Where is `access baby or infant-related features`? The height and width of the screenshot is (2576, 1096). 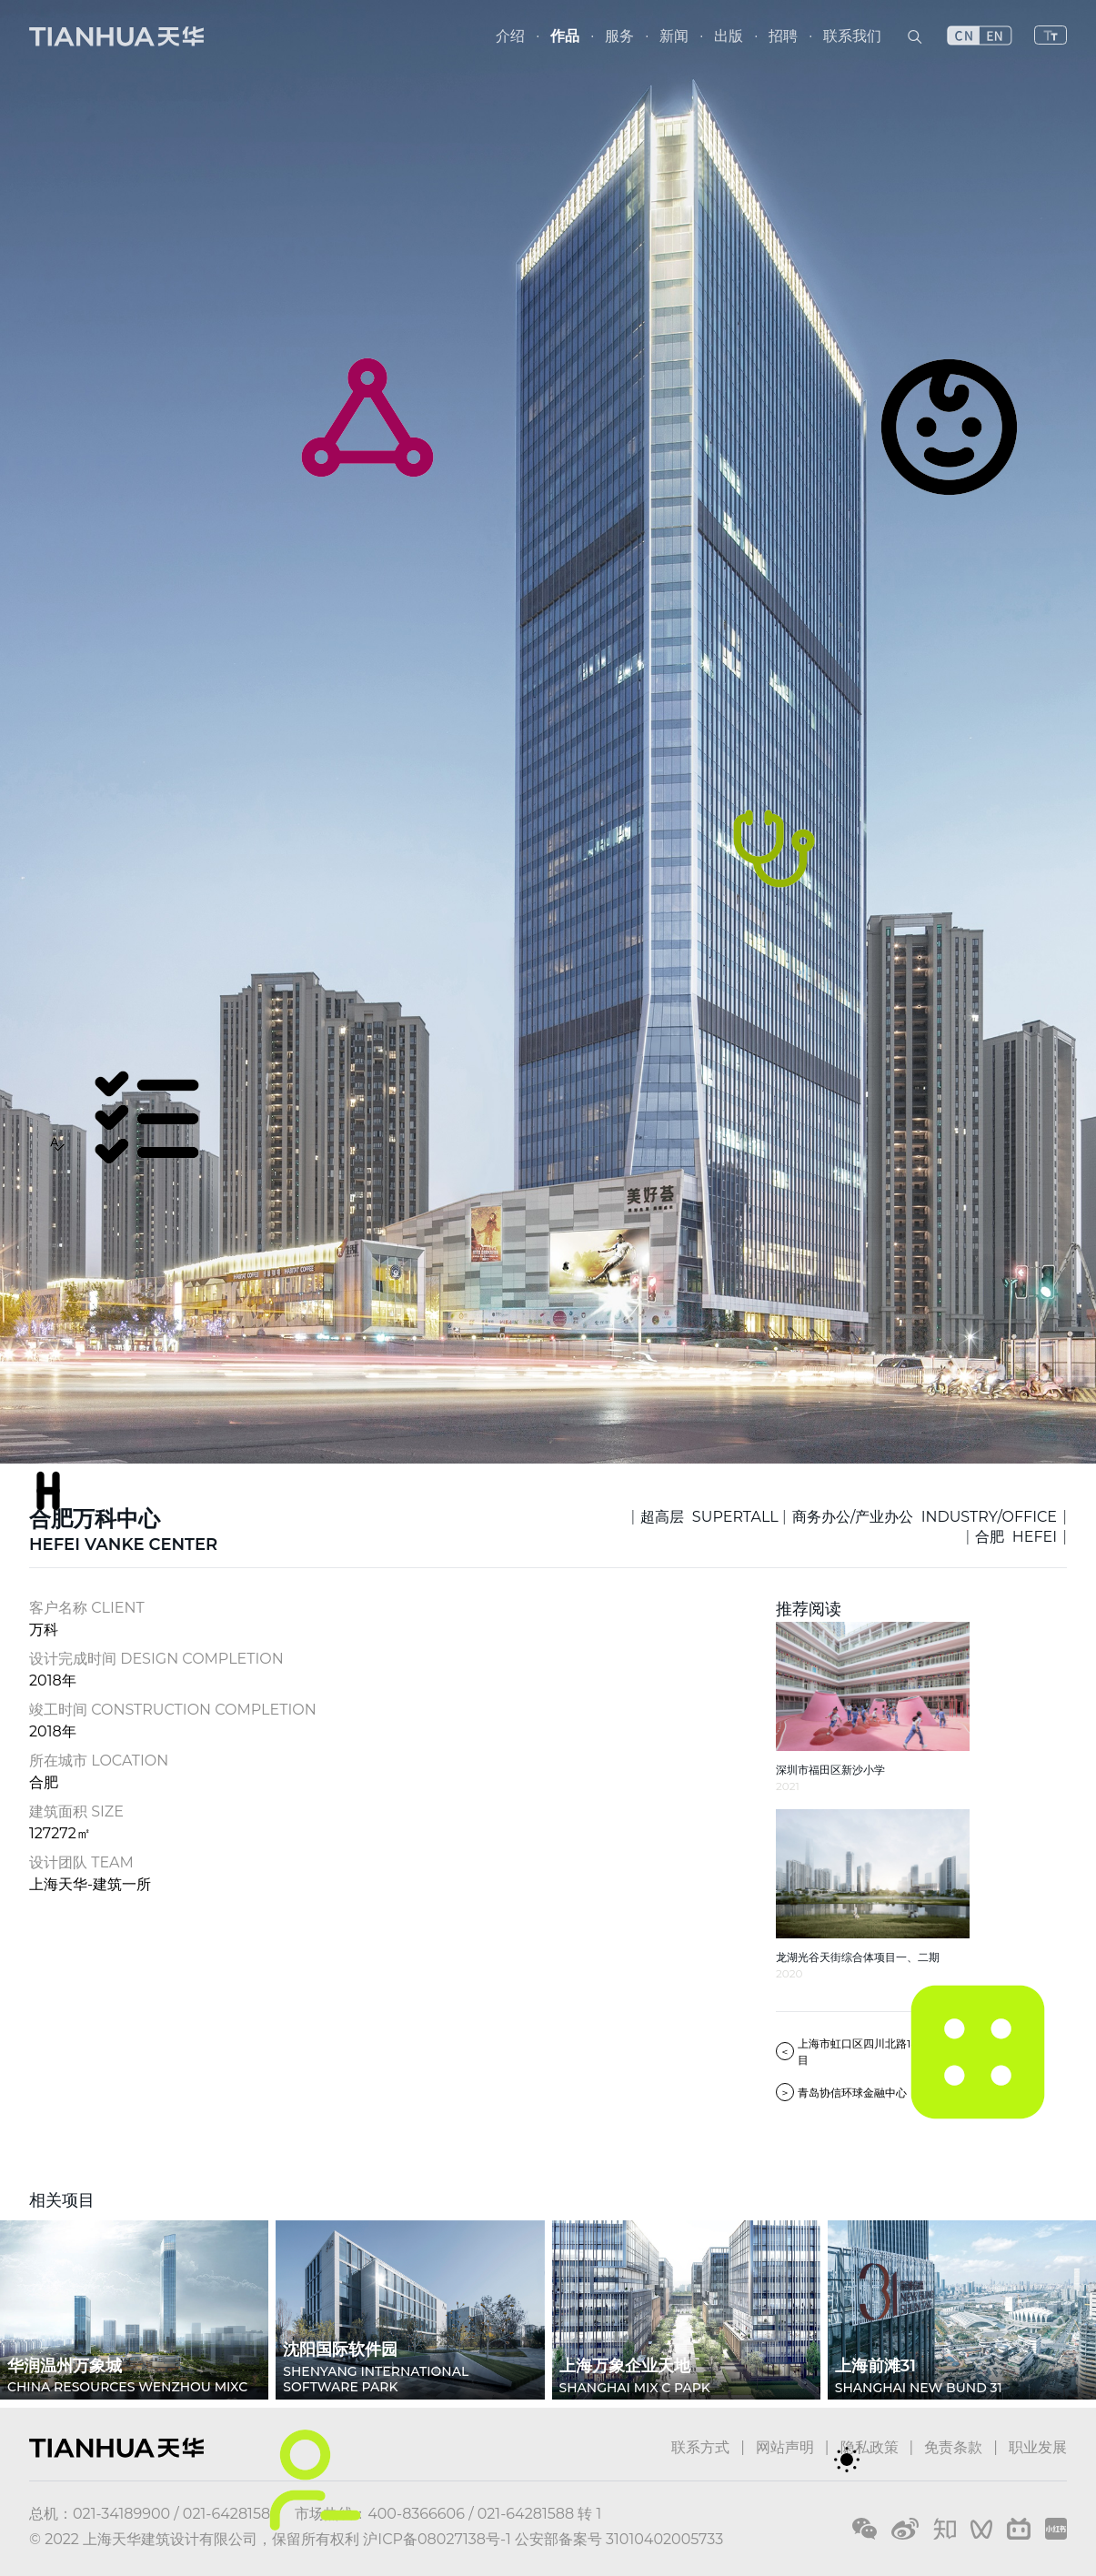
access baby or infant-related features is located at coordinates (949, 427).